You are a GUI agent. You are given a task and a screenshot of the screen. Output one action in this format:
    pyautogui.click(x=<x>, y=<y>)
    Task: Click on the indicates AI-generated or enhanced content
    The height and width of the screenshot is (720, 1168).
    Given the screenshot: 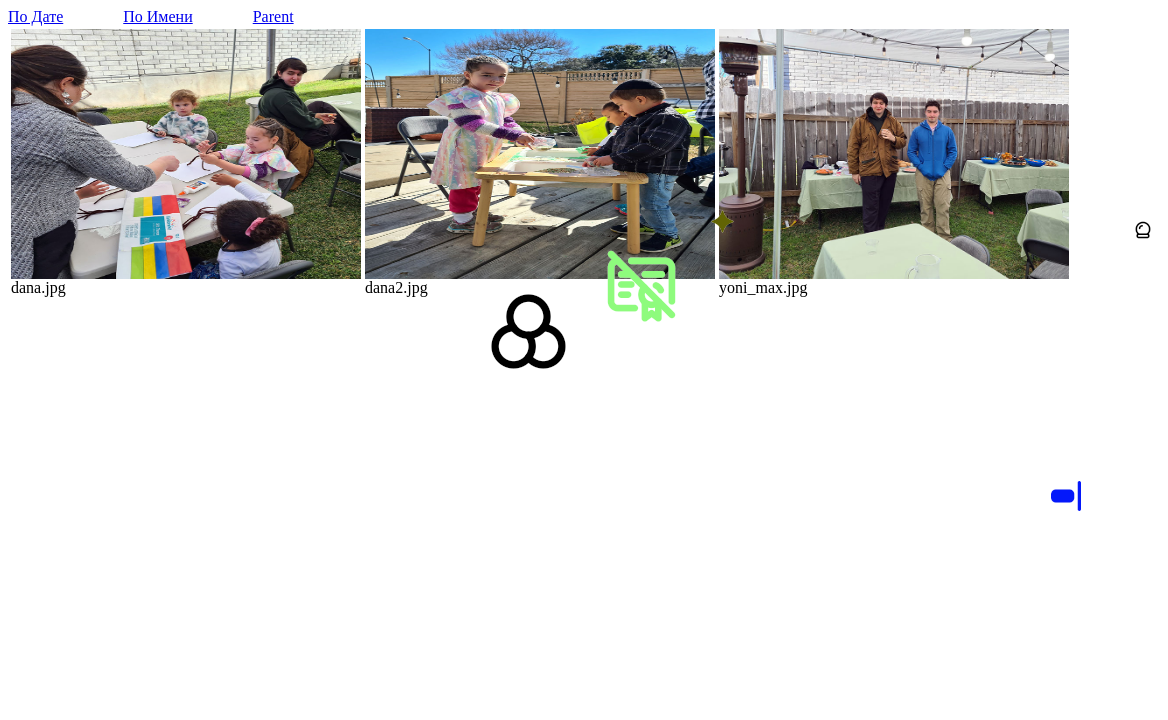 What is the action you would take?
    pyautogui.click(x=722, y=221)
    